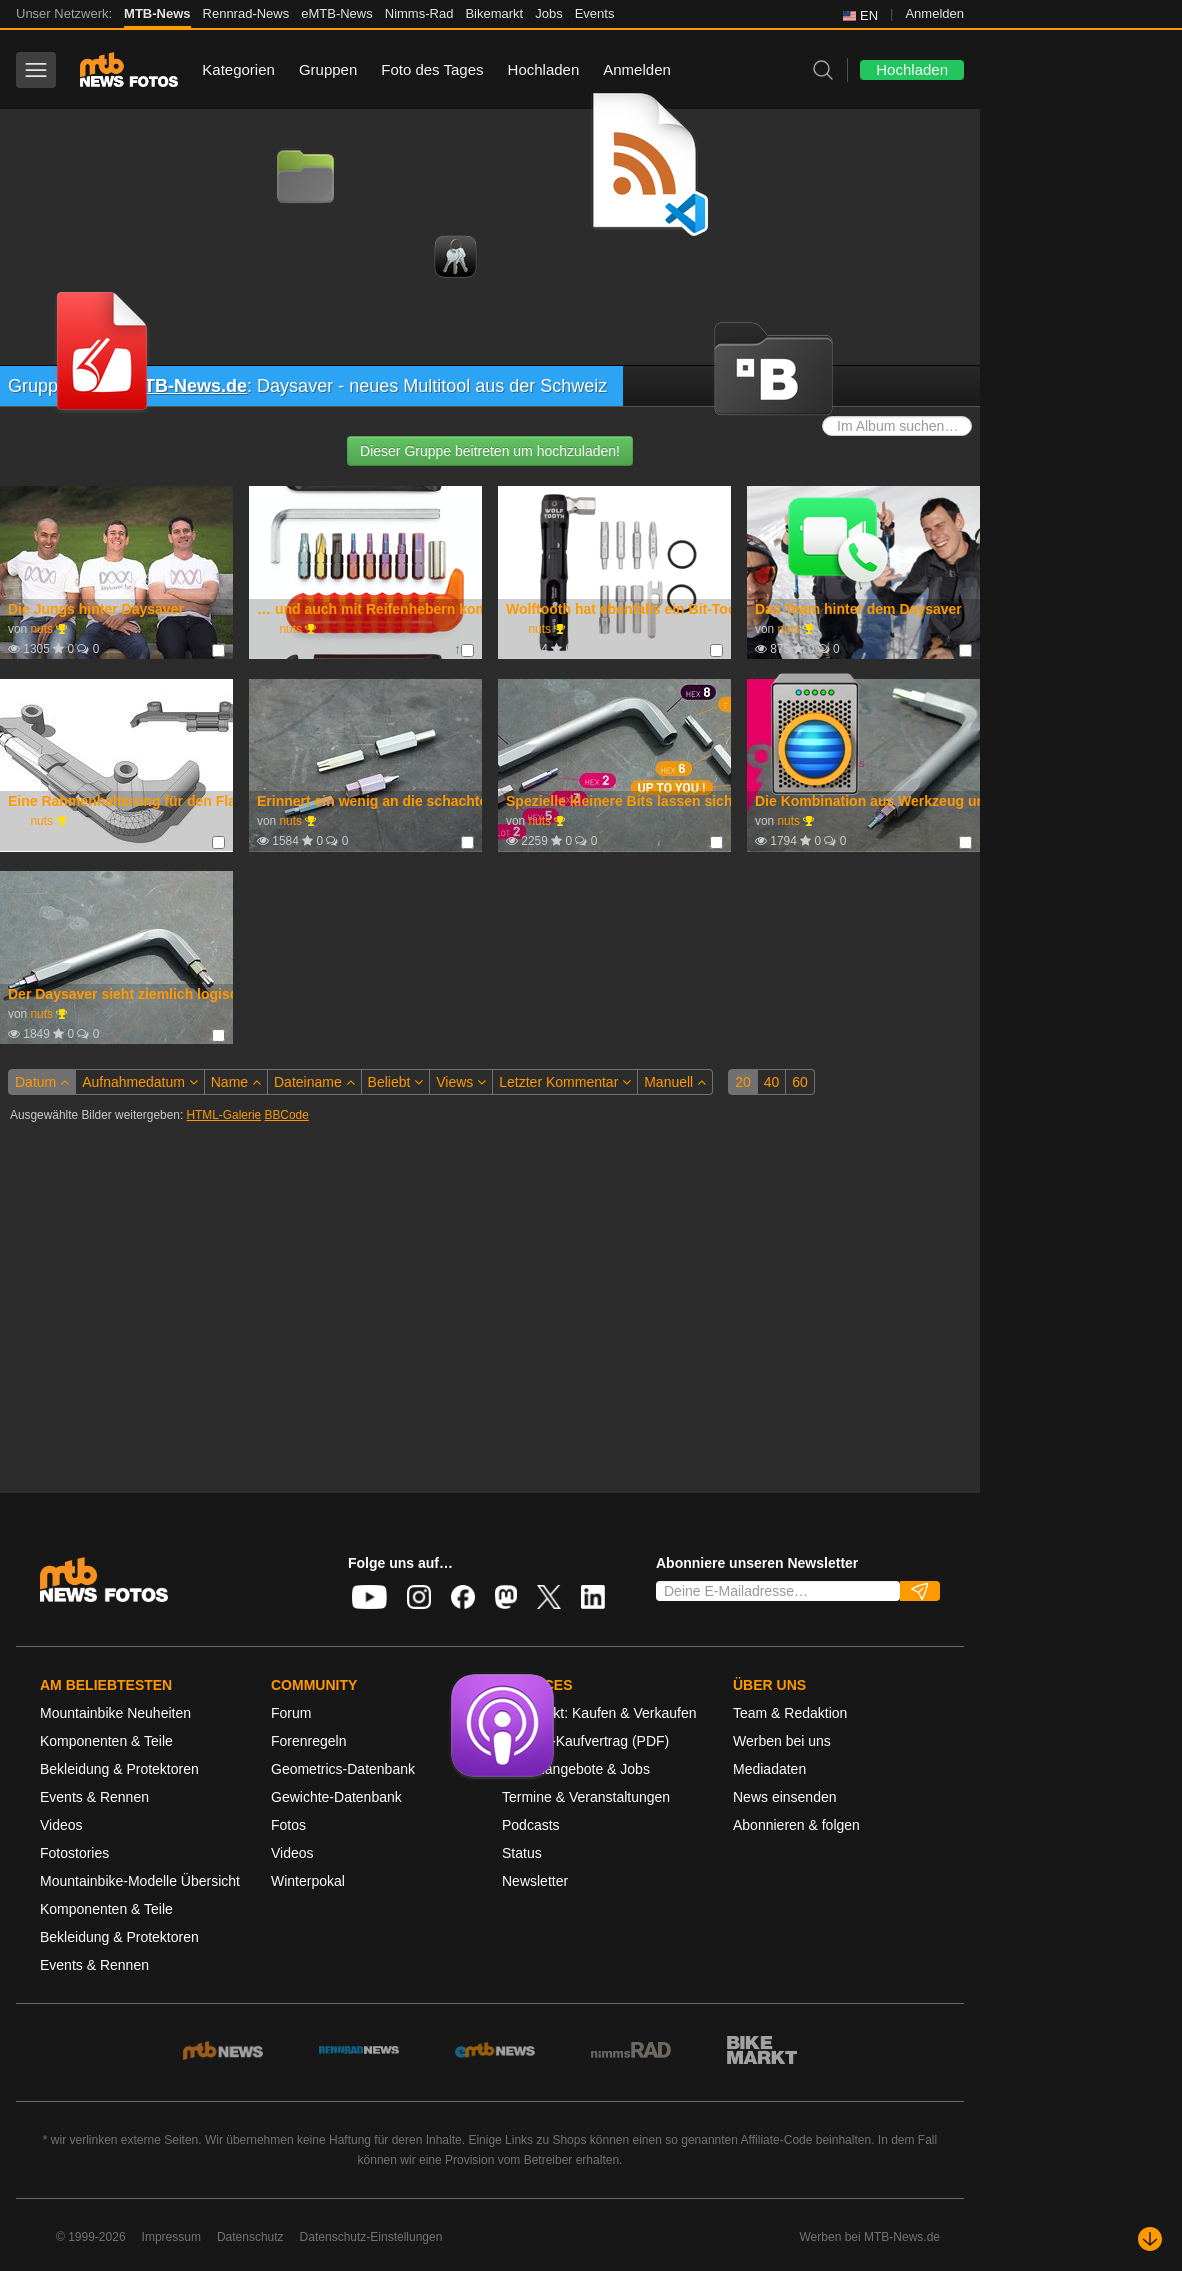  What do you see at coordinates (773, 372) in the screenshot?
I see `open bethesda.net game files folder` at bounding box center [773, 372].